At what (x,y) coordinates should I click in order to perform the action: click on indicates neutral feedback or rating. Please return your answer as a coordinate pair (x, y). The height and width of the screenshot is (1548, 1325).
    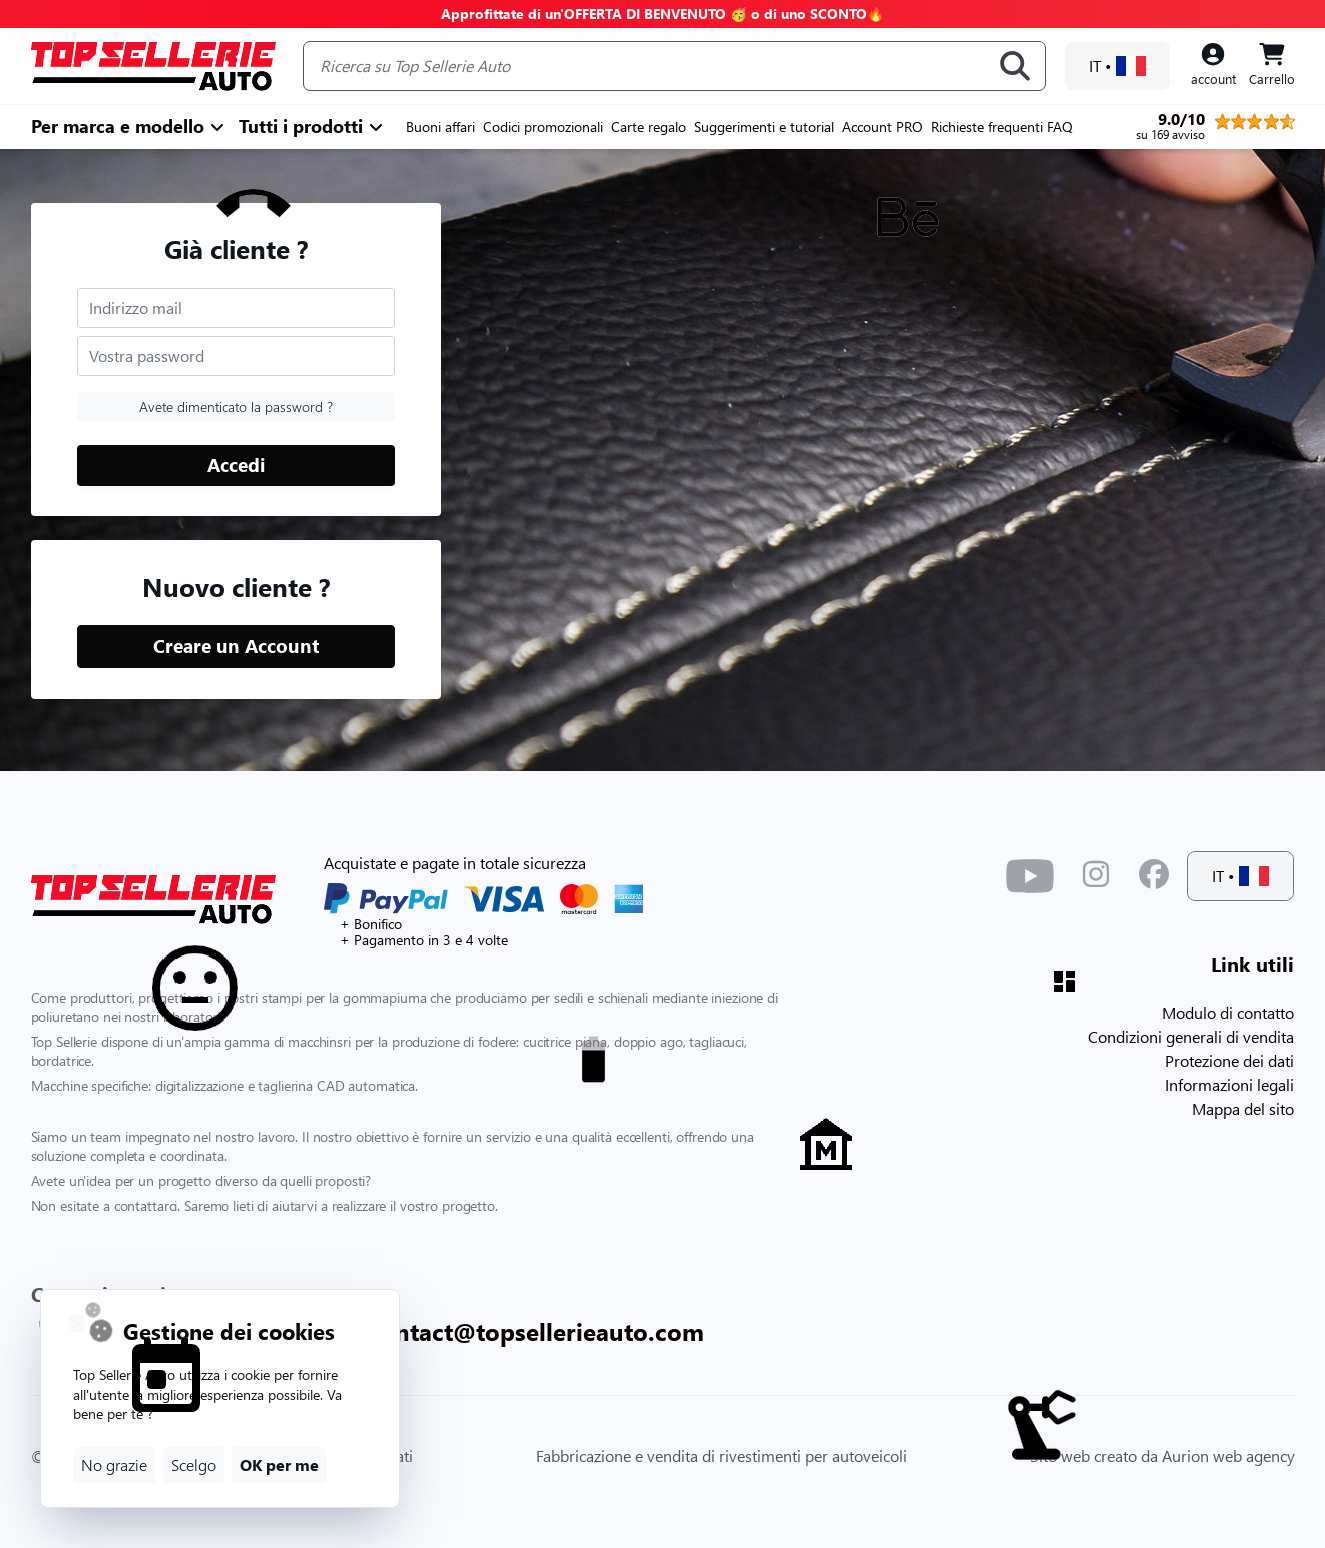
    Looking at the image, I should click on (195, 988).